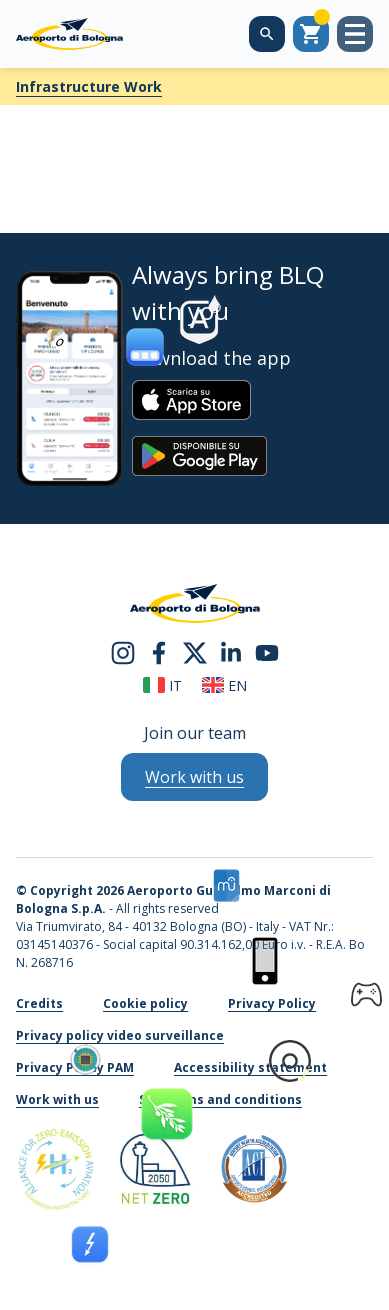 The image size is (389, 1310). Describe the element at coordinates (226, 885) in the screenshot. I see `open a MuseScore 3 music notation file` at that location.